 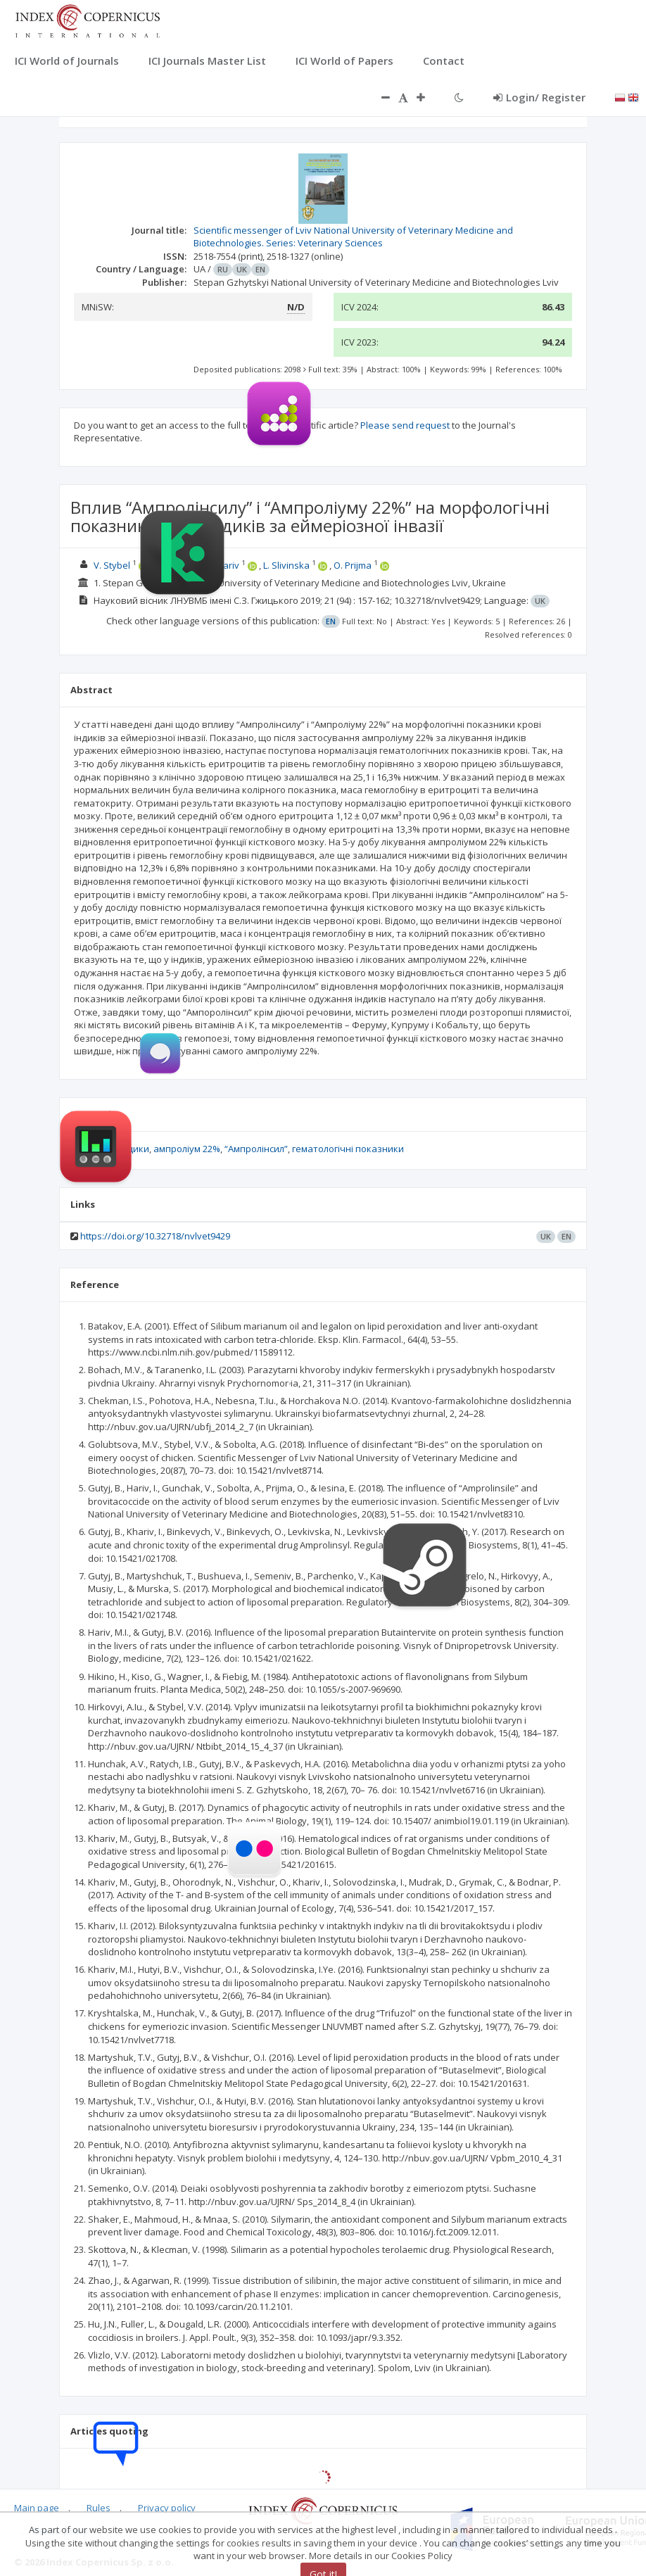 What do you see at coordinates (424, 1565) in the screenshot?
I see `open steamos application` at bounding box center [424, 1565].